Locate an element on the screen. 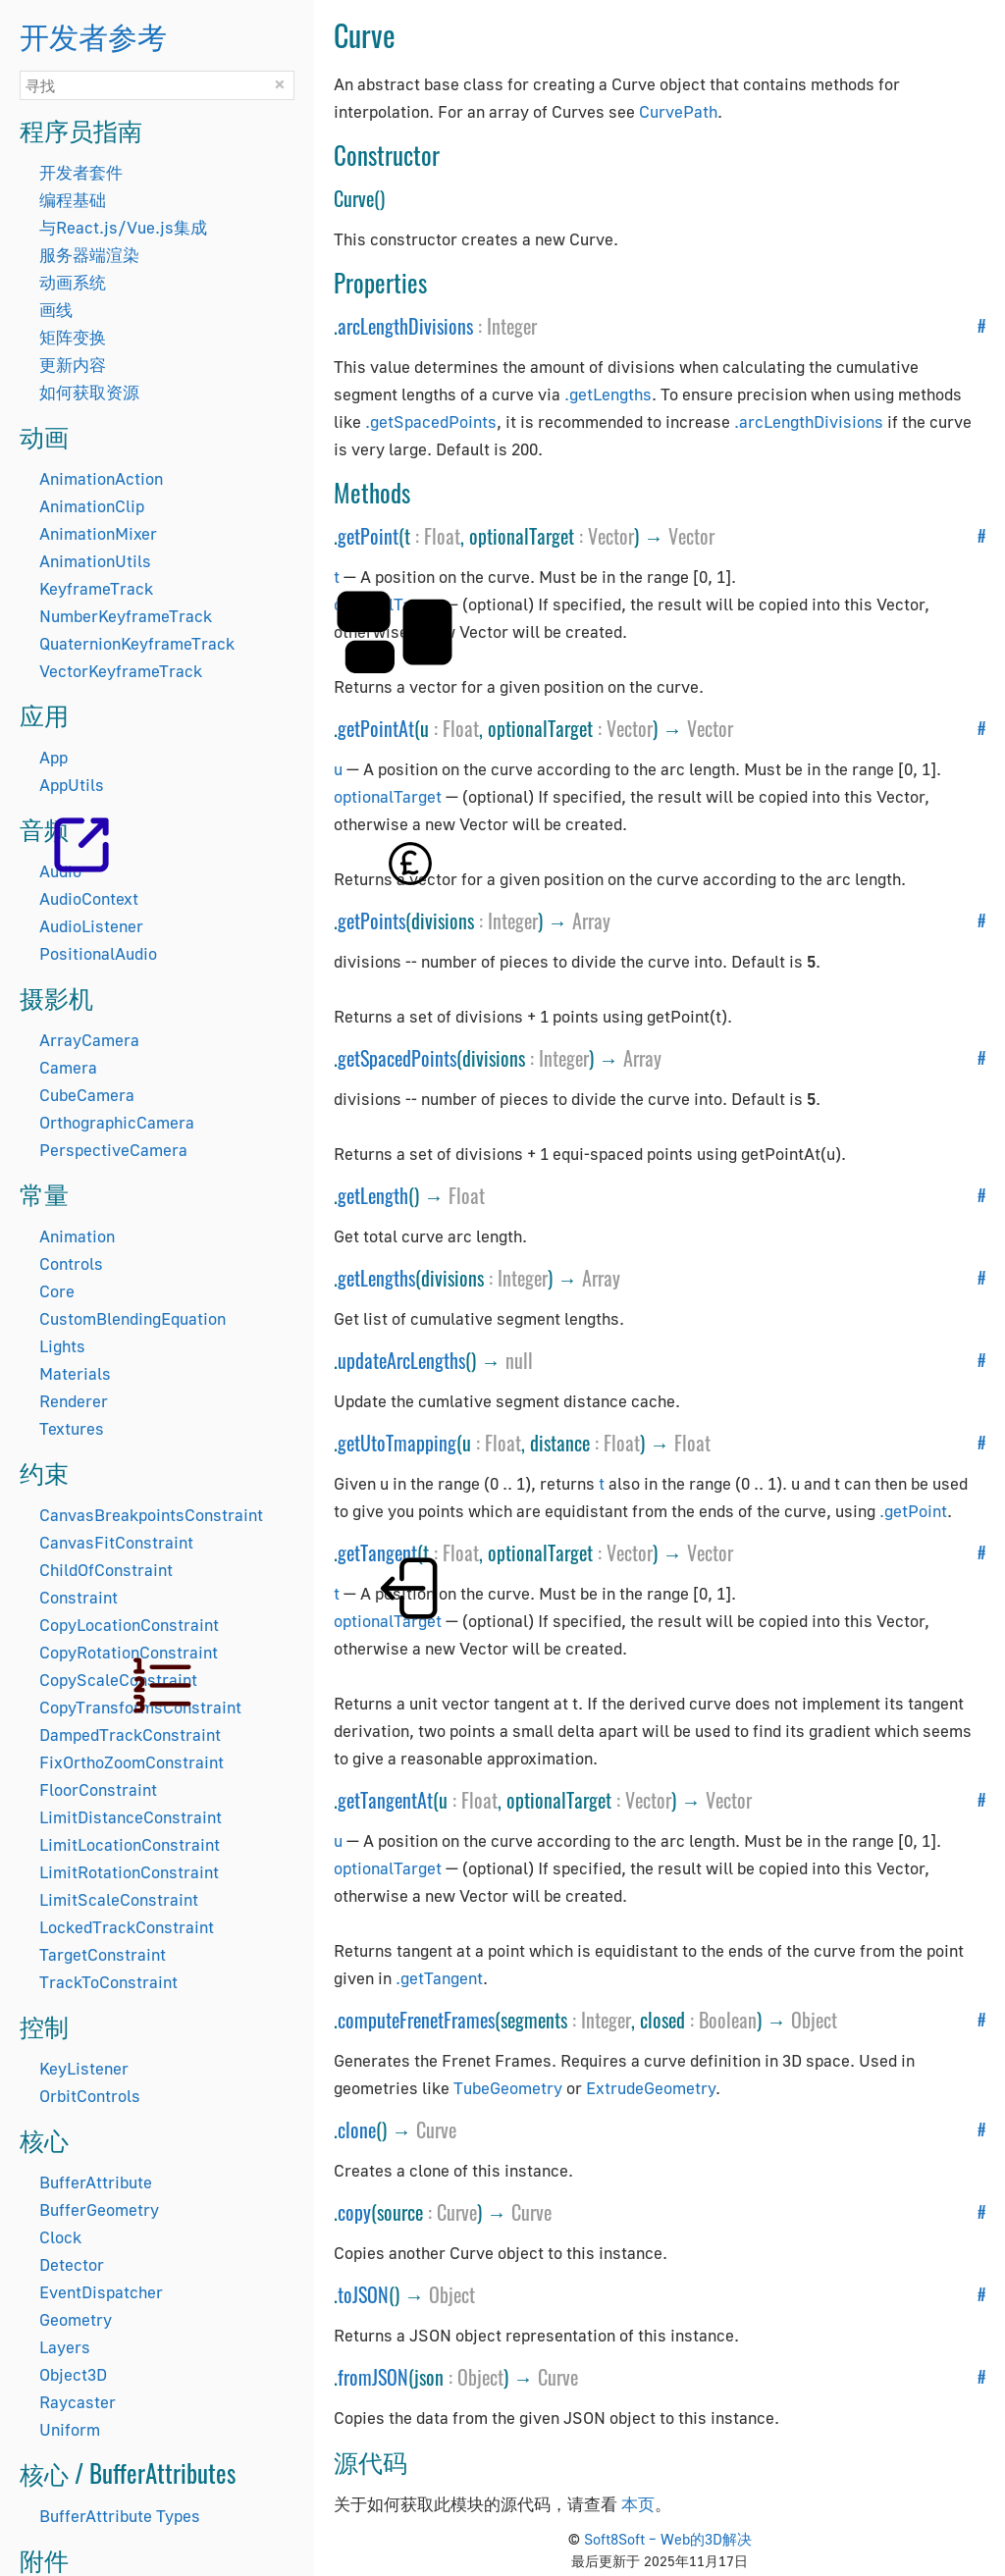 This screenshot has width=1005, height=2576. view balance in british pounds is located at coordinates (410, 864).